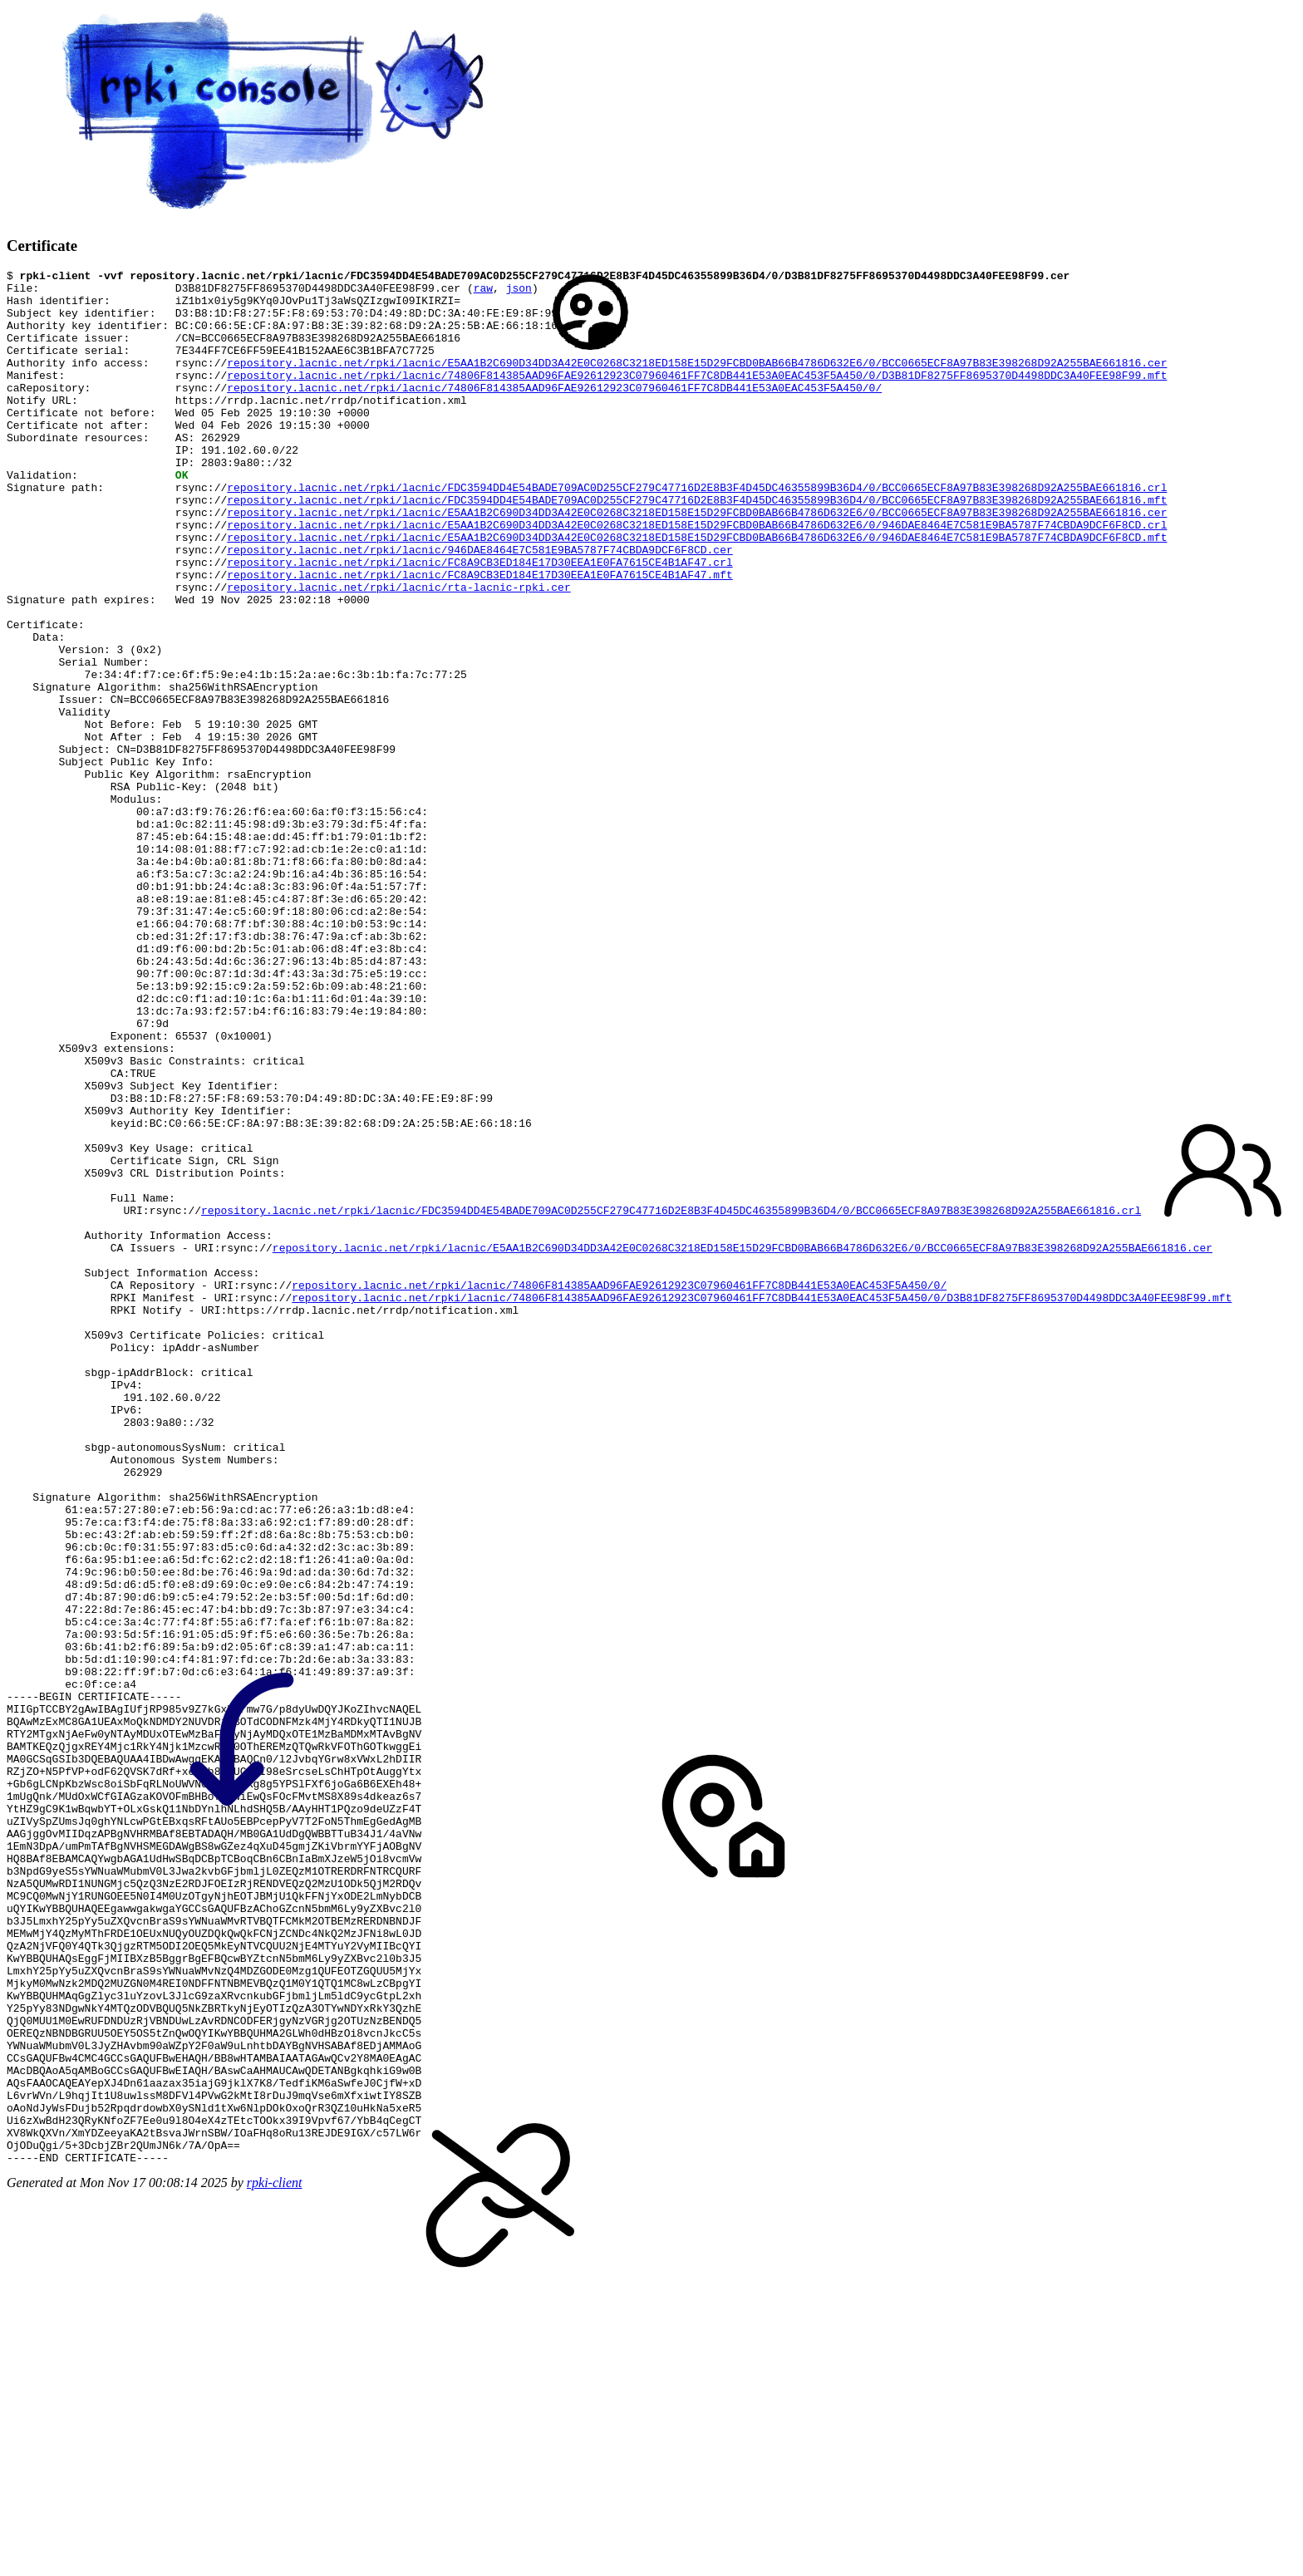 The height and width of the screenshot is (2576, 1303). Describe the element at coordinates (242, 1739) in the screenshot. I see `go back and down in navigation` at that location.